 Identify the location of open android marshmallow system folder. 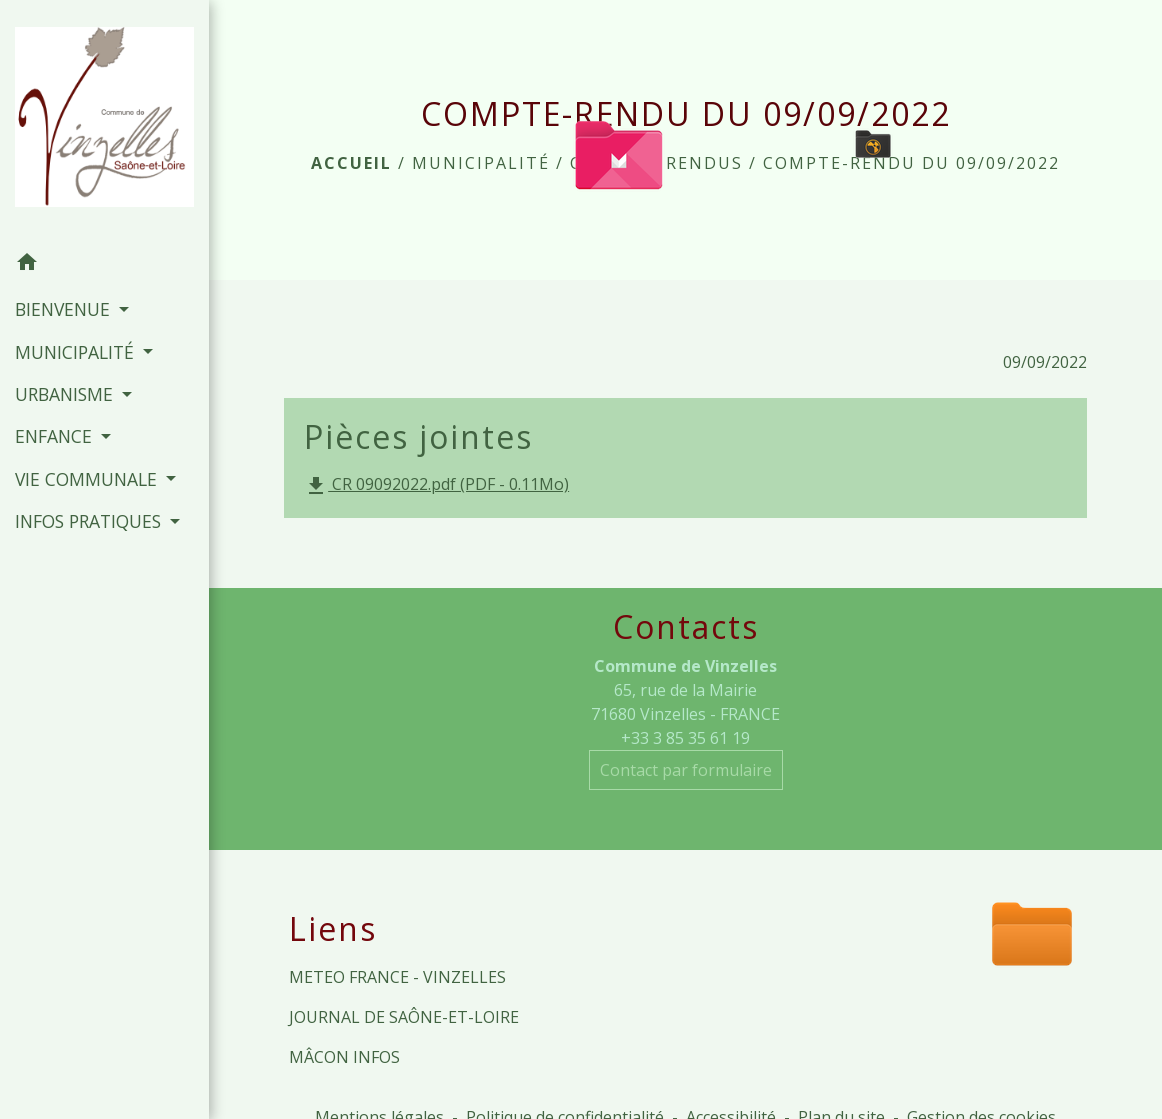
(618, 157).